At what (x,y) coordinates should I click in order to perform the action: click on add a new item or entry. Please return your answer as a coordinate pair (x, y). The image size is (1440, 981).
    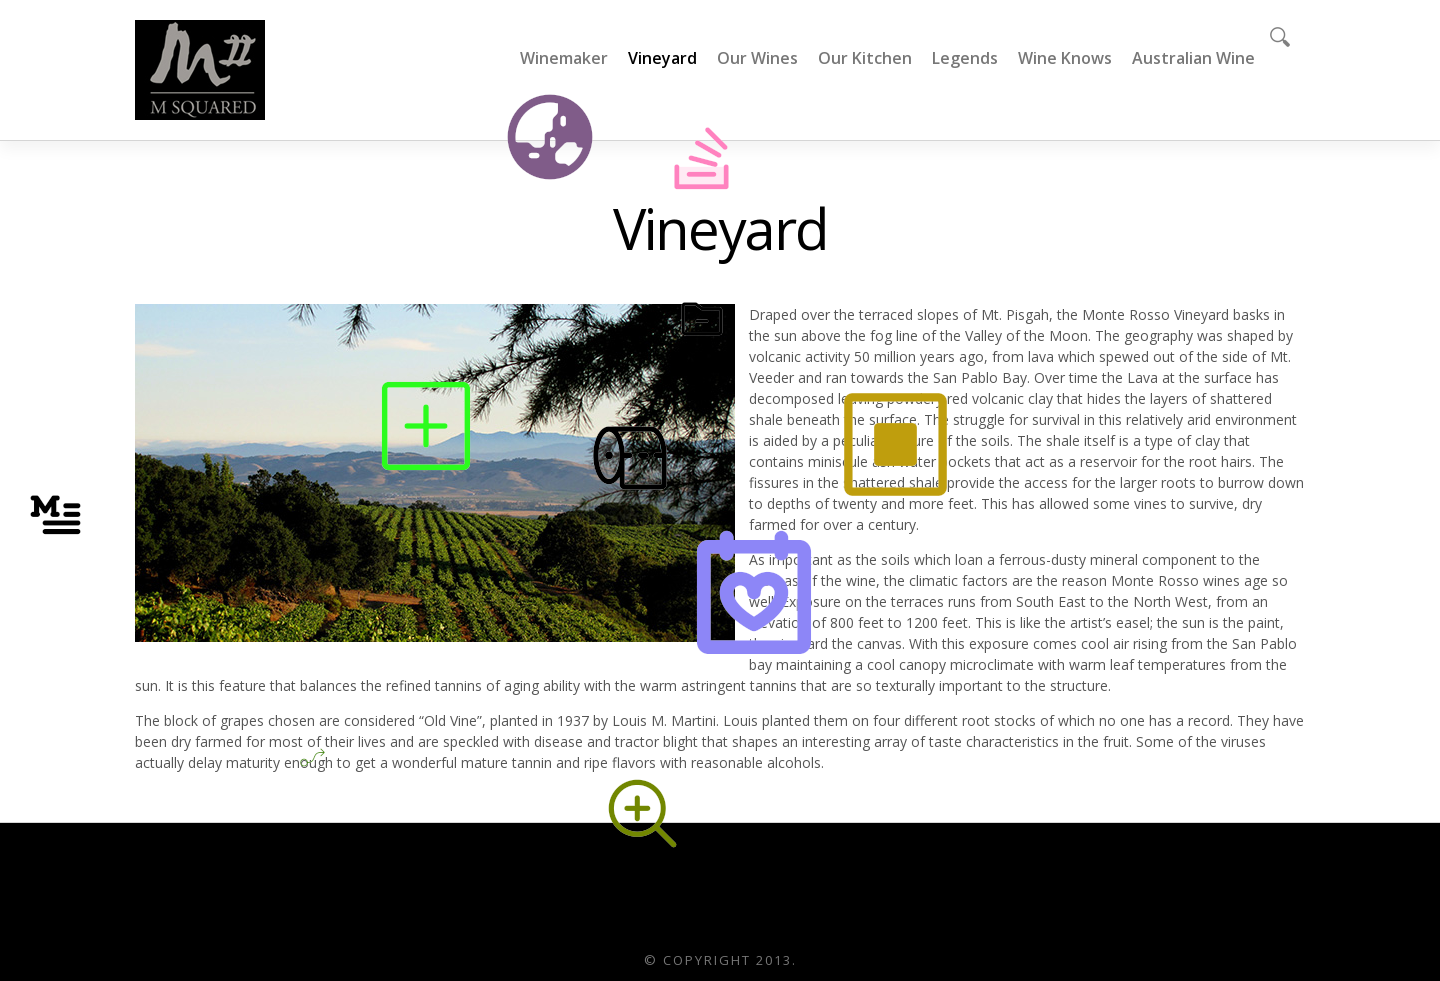
    Looking at the image, I should click on (426, 426).